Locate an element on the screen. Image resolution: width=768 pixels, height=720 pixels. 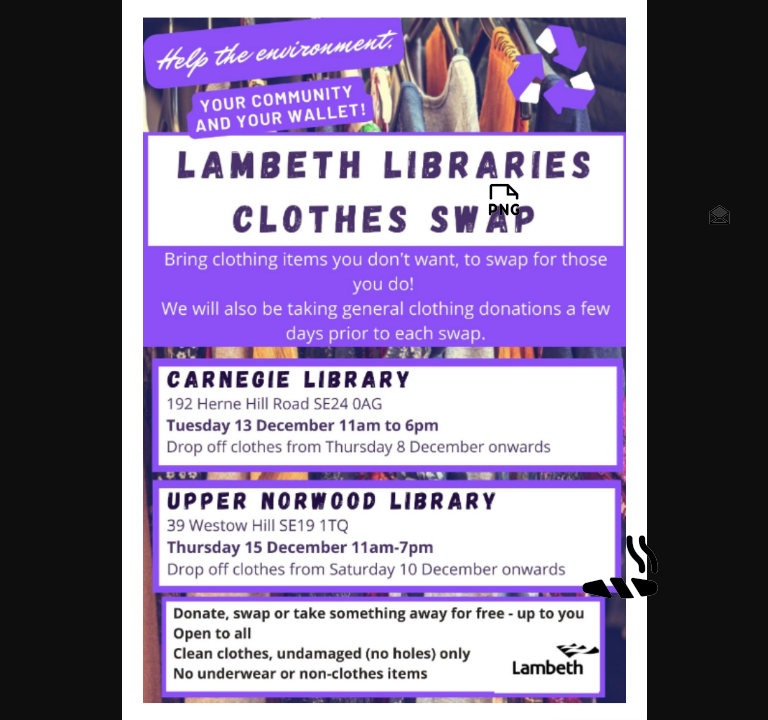
view or open a PNG image file is located at coordinates (504, 201).